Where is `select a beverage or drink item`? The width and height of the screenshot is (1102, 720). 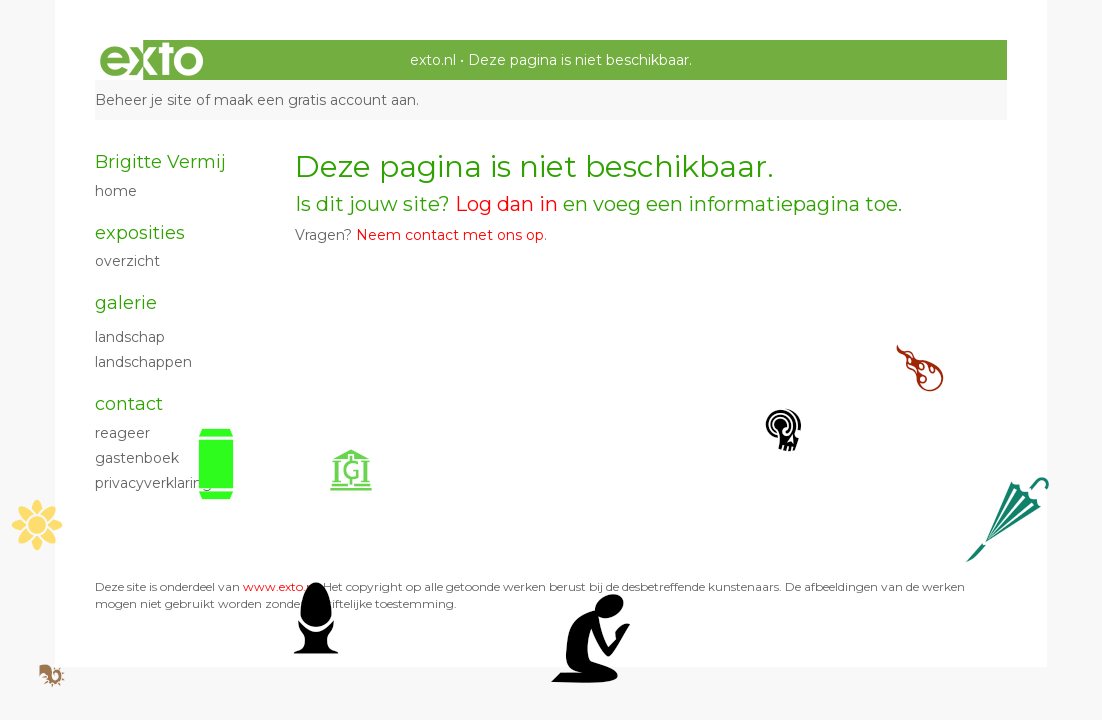 select a beverage or drink item is located at coordinates (216, 464).